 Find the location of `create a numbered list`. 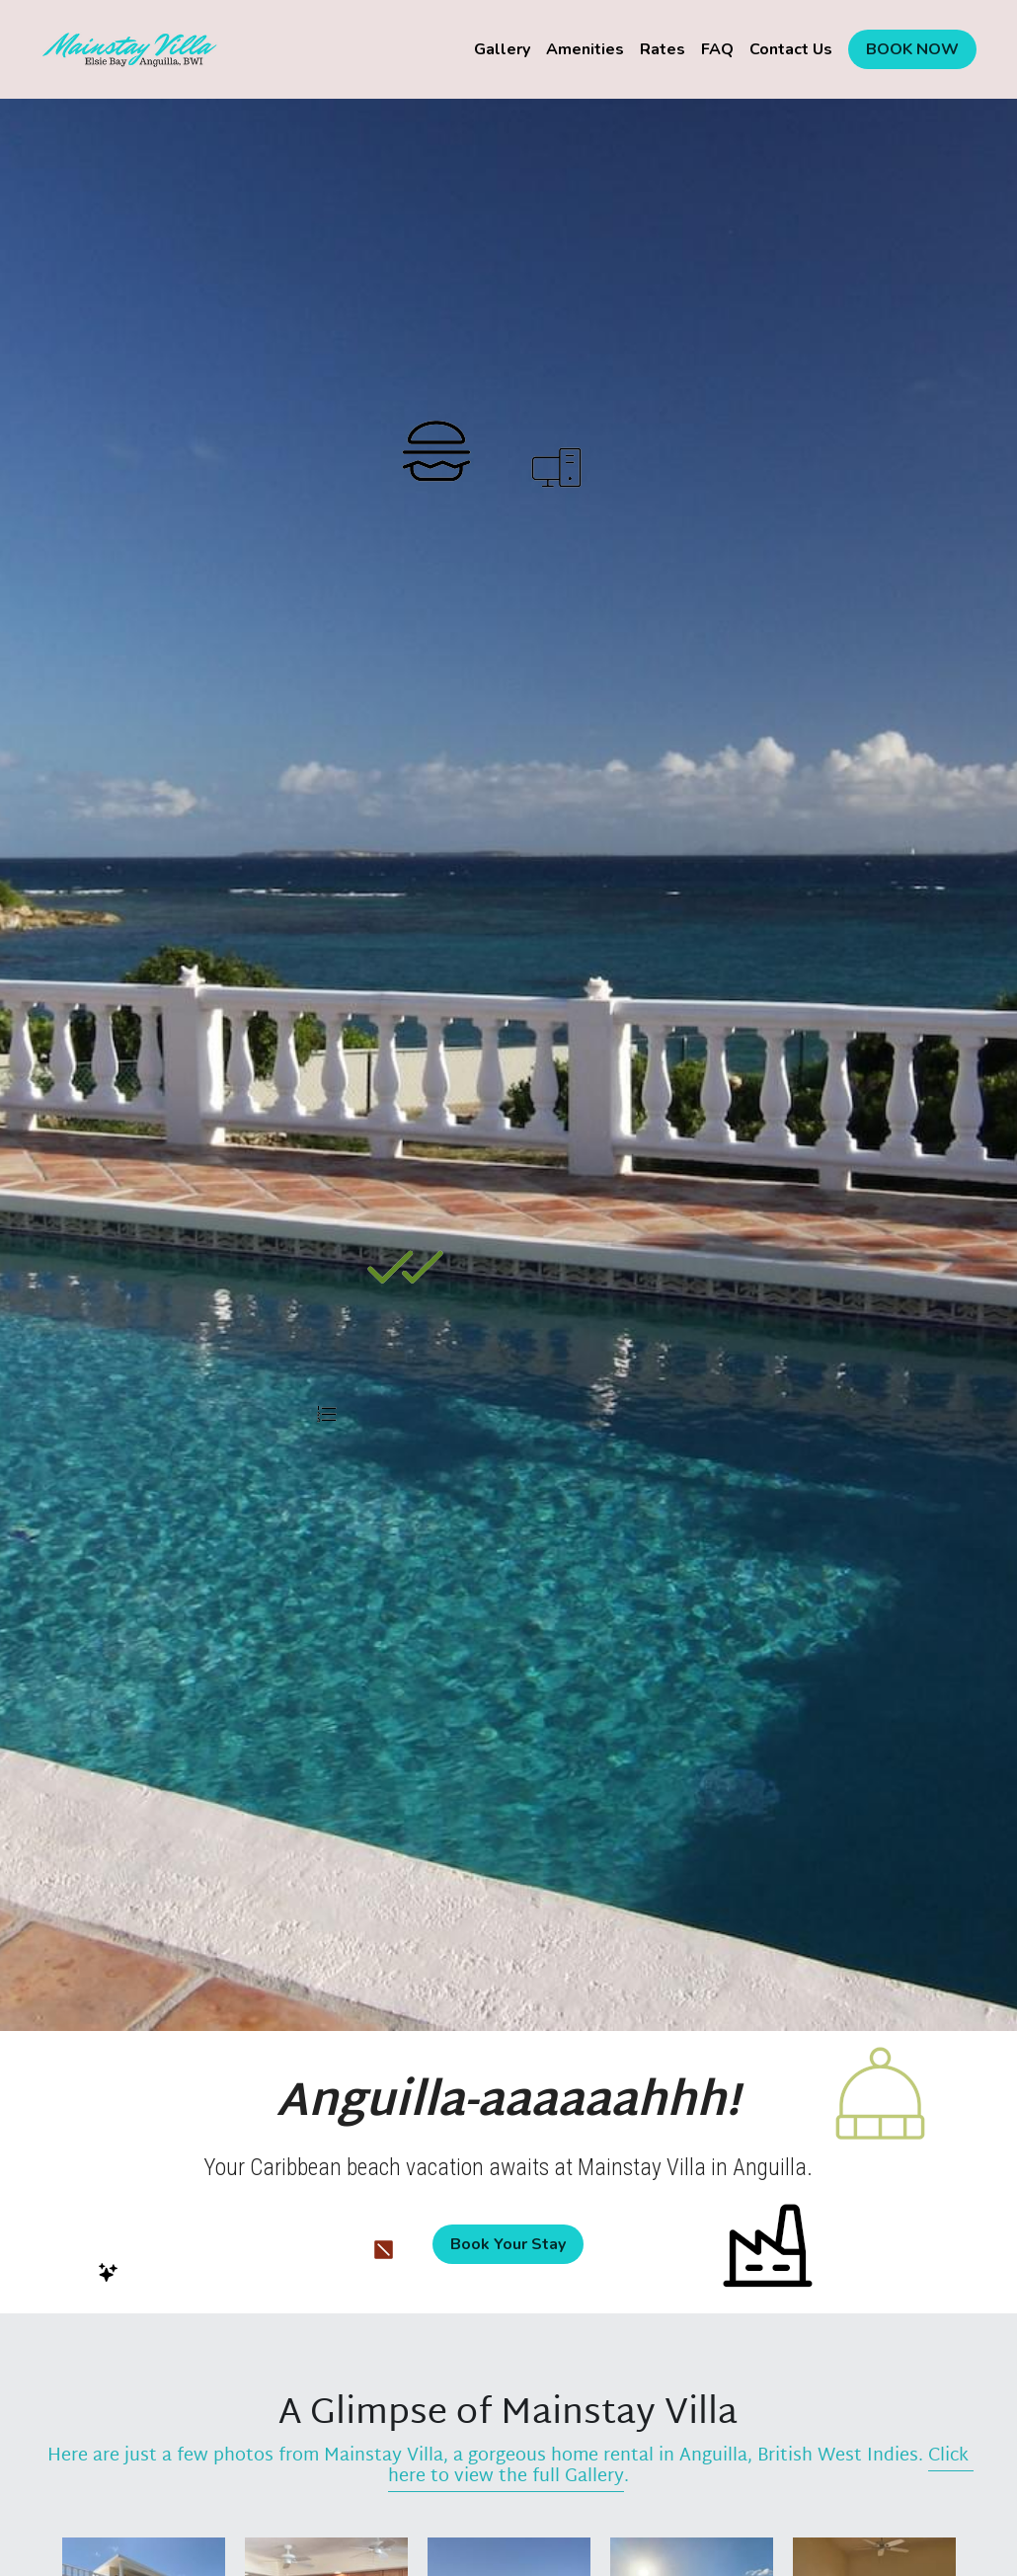

create a numbered list is located at coordinates (326, 1415).